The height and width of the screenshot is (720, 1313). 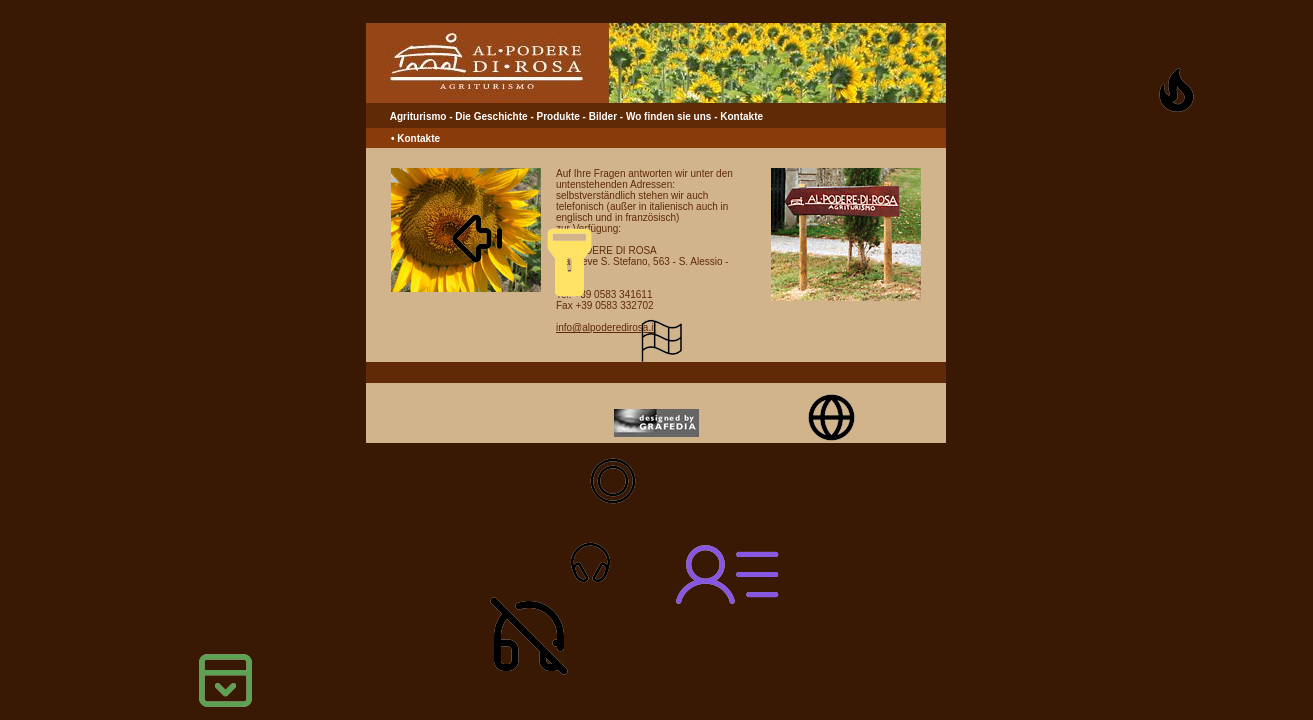 I want to click on view user directory or contact list, so click(x=725, y=574).